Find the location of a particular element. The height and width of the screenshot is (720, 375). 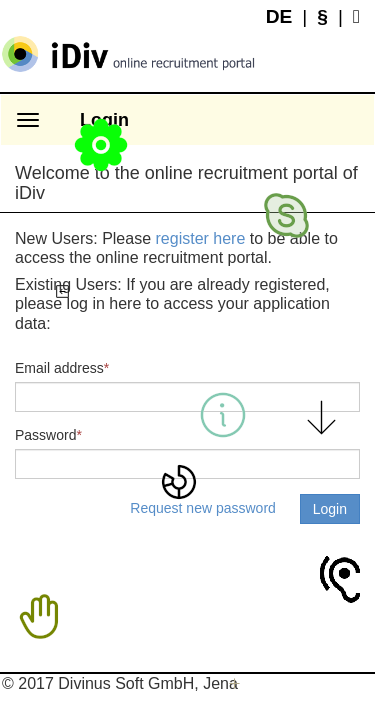

access hearing or audio accessibility settings is located at coordinates (340, 580).